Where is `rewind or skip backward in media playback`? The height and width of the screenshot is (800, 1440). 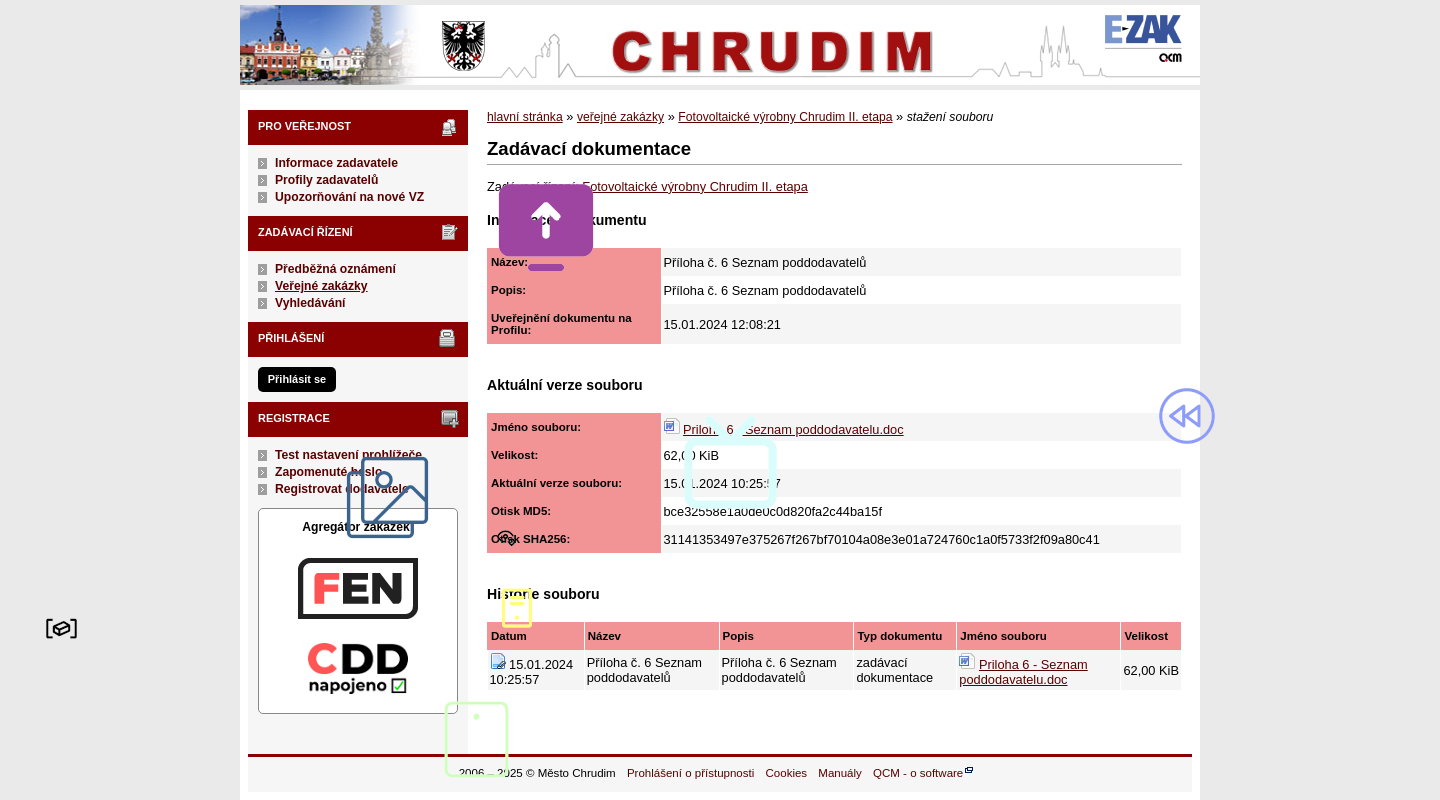
rewind or skip backward in media playback is located at coordinates (1187, 416).